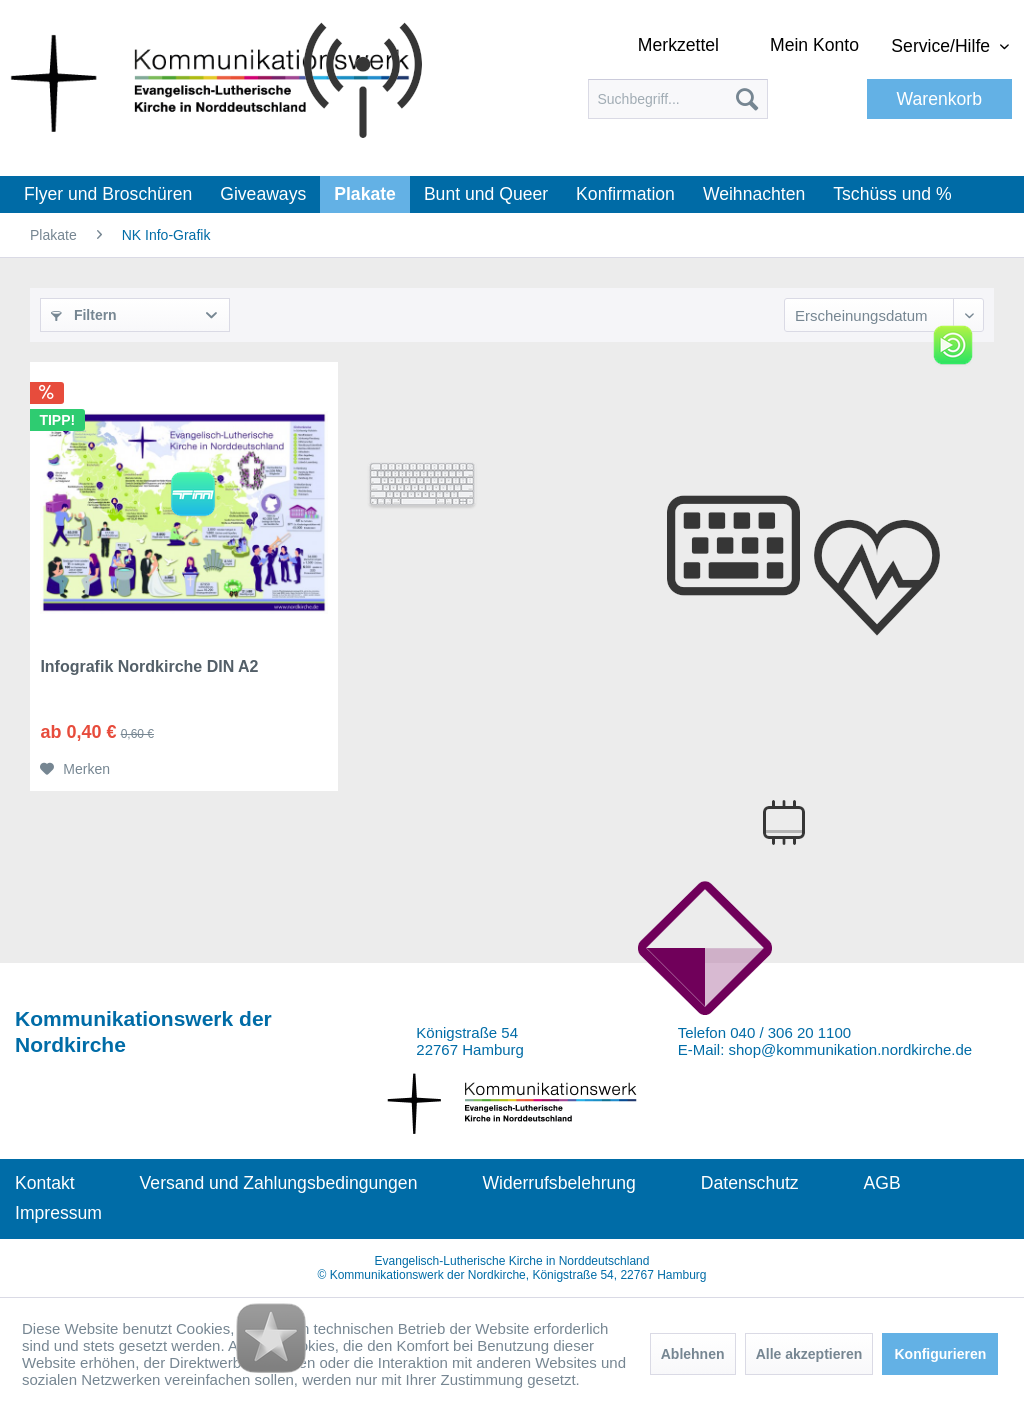 The height and width of the screenshot is (1410, 1024). What do you see at coordinates (733, 545) in the screenshot?
I see `open keyboard settings` at bounding box center [733, 545].